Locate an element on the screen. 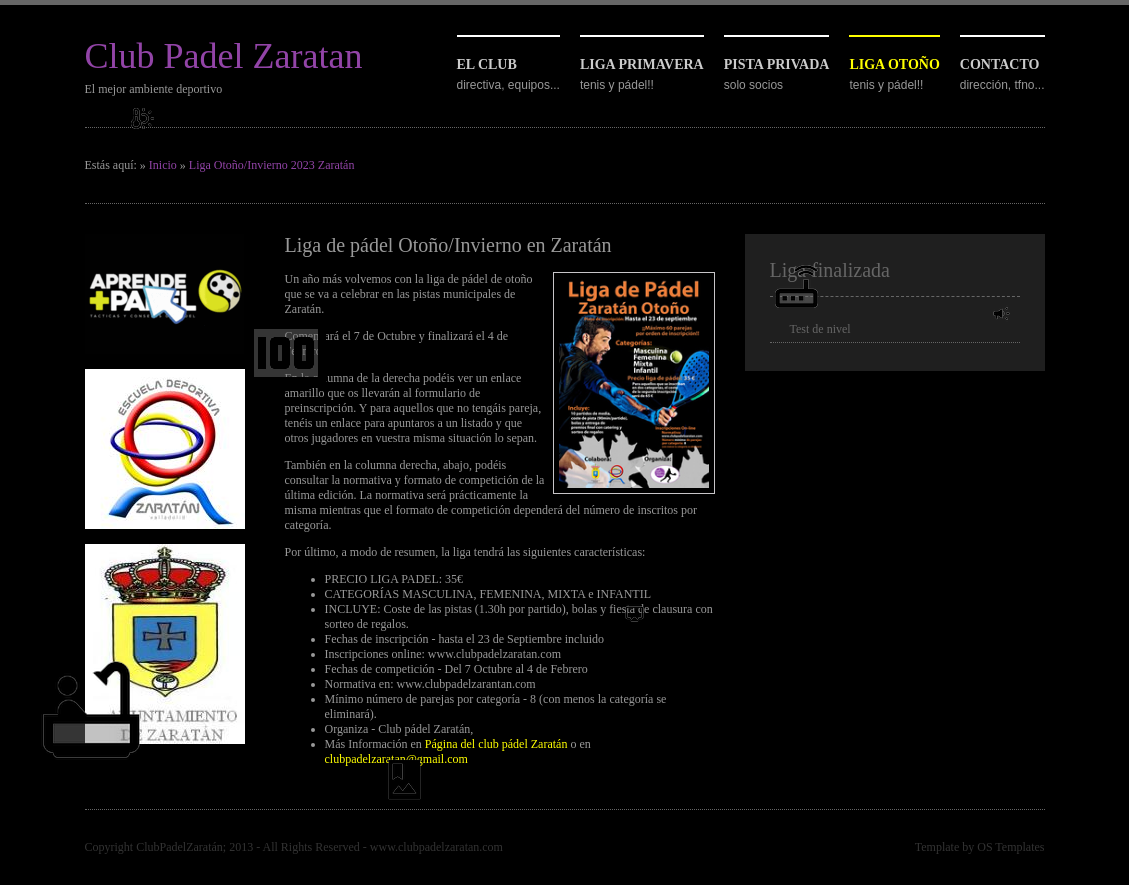 This screenshot has width=1129, height=885. stream content to an external display is located at coordinates (634, 613).